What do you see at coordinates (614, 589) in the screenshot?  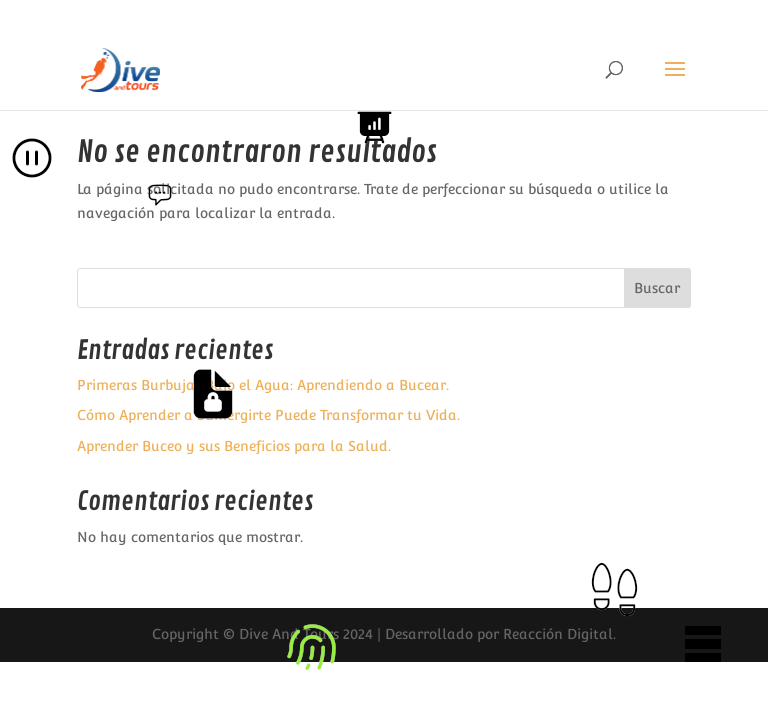 I see `view step count or walking activity` at bounding box center [614, 589].